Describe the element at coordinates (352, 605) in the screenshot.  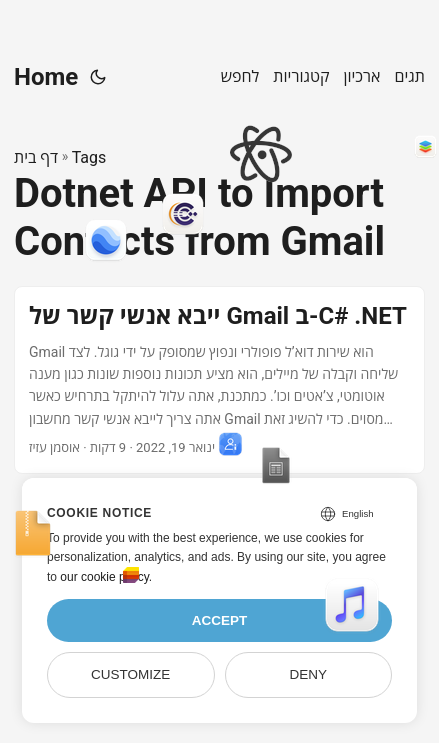
I see `open cantata music player` at that location.